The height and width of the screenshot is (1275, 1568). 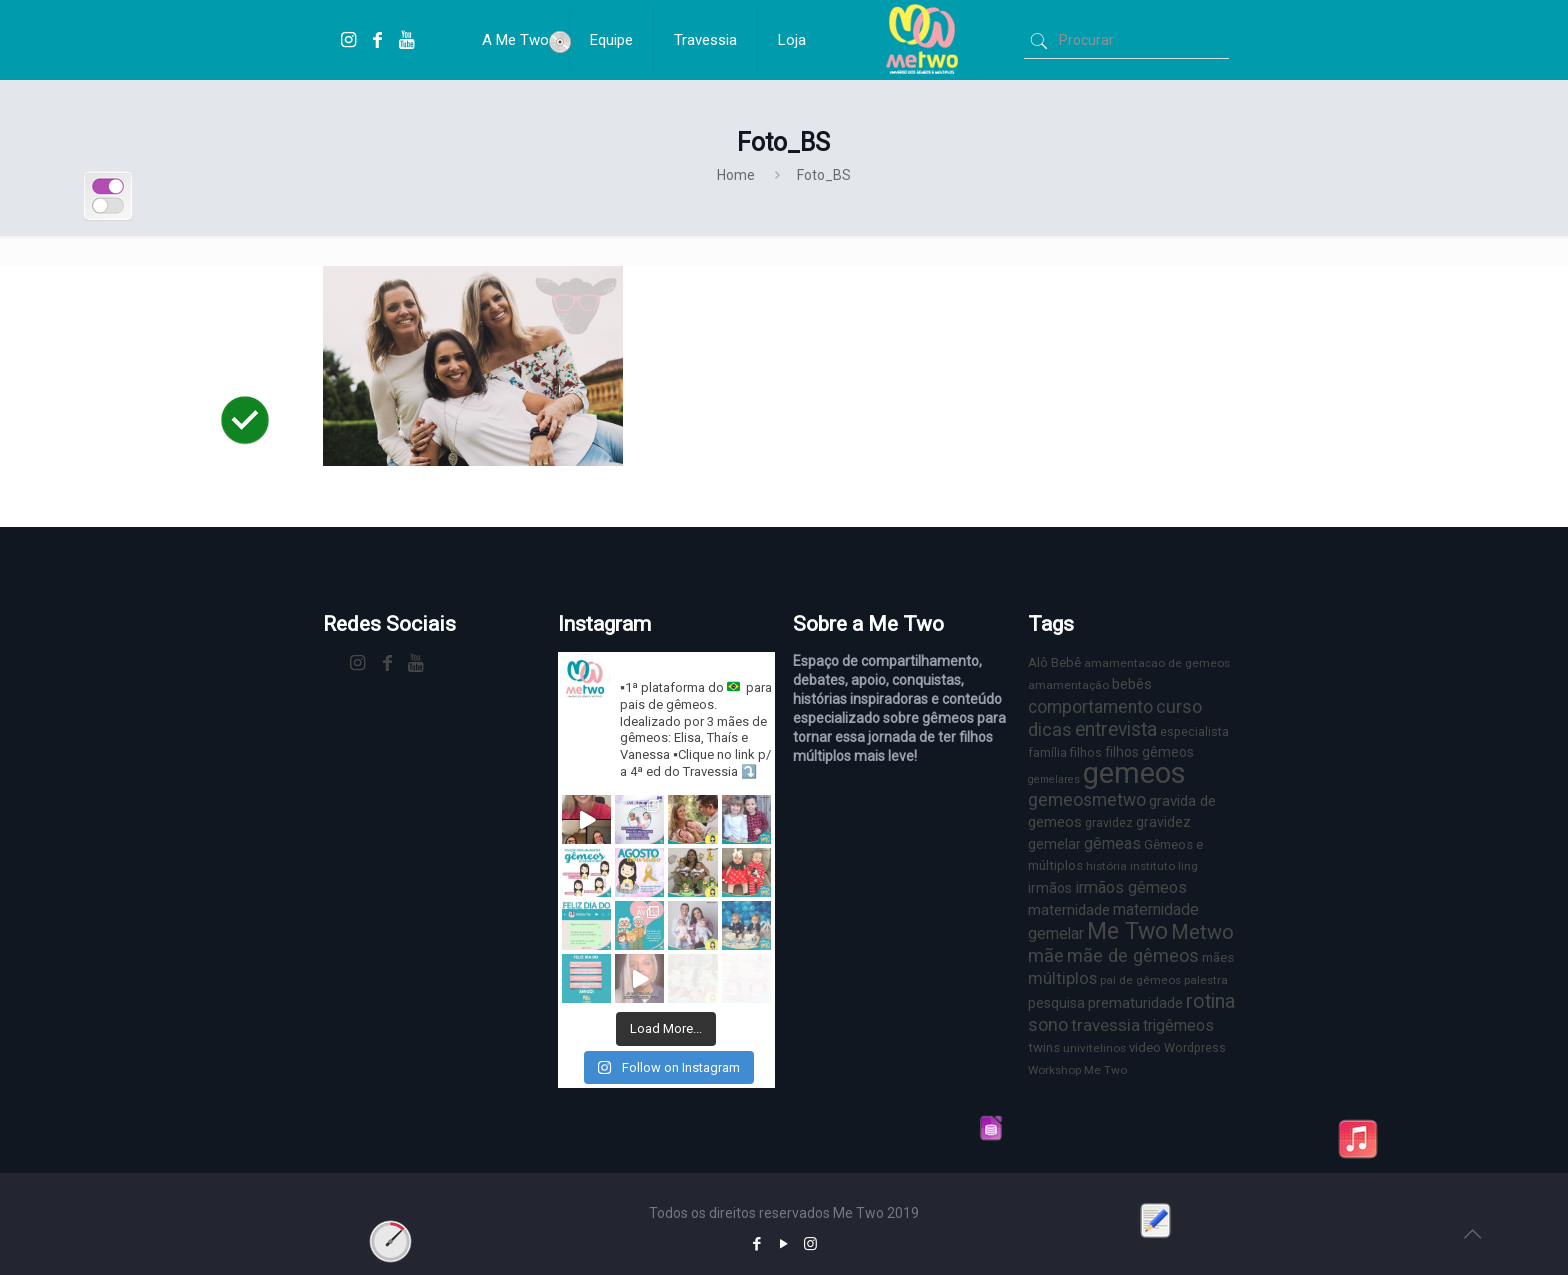 I want to click on open gedit text editor, so click(x=1155, y=1220).